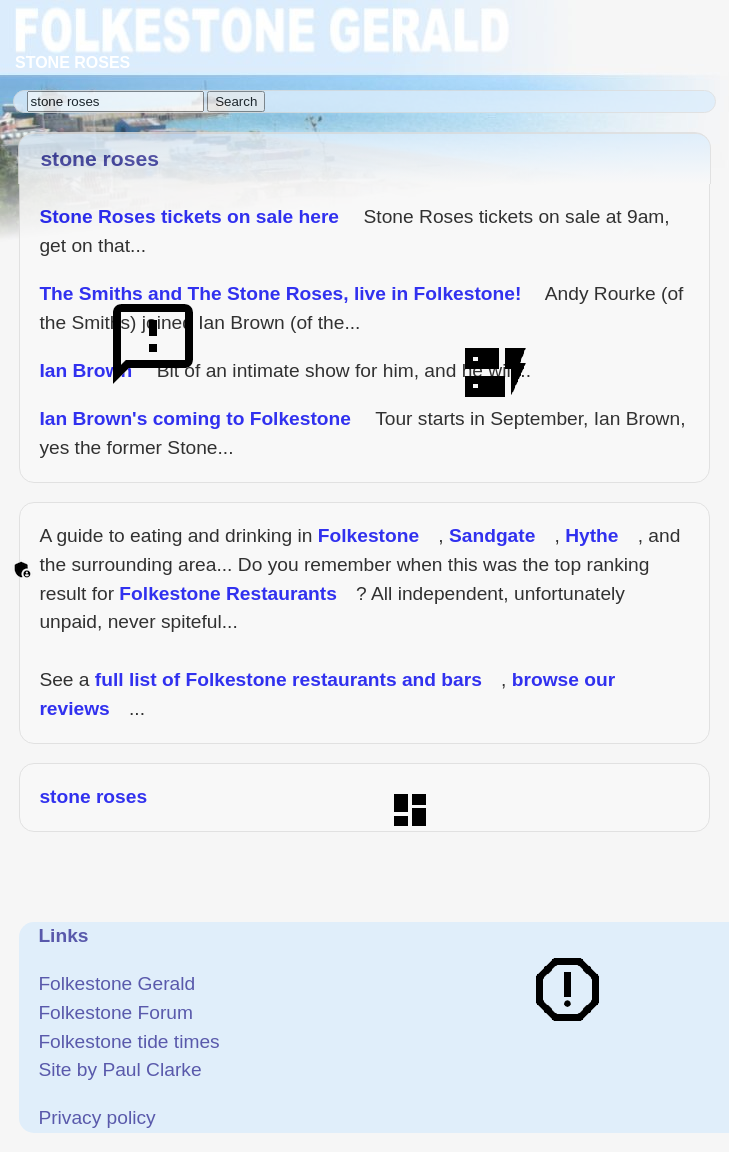  I want to click on access admin or security settings, so click(22, 569).